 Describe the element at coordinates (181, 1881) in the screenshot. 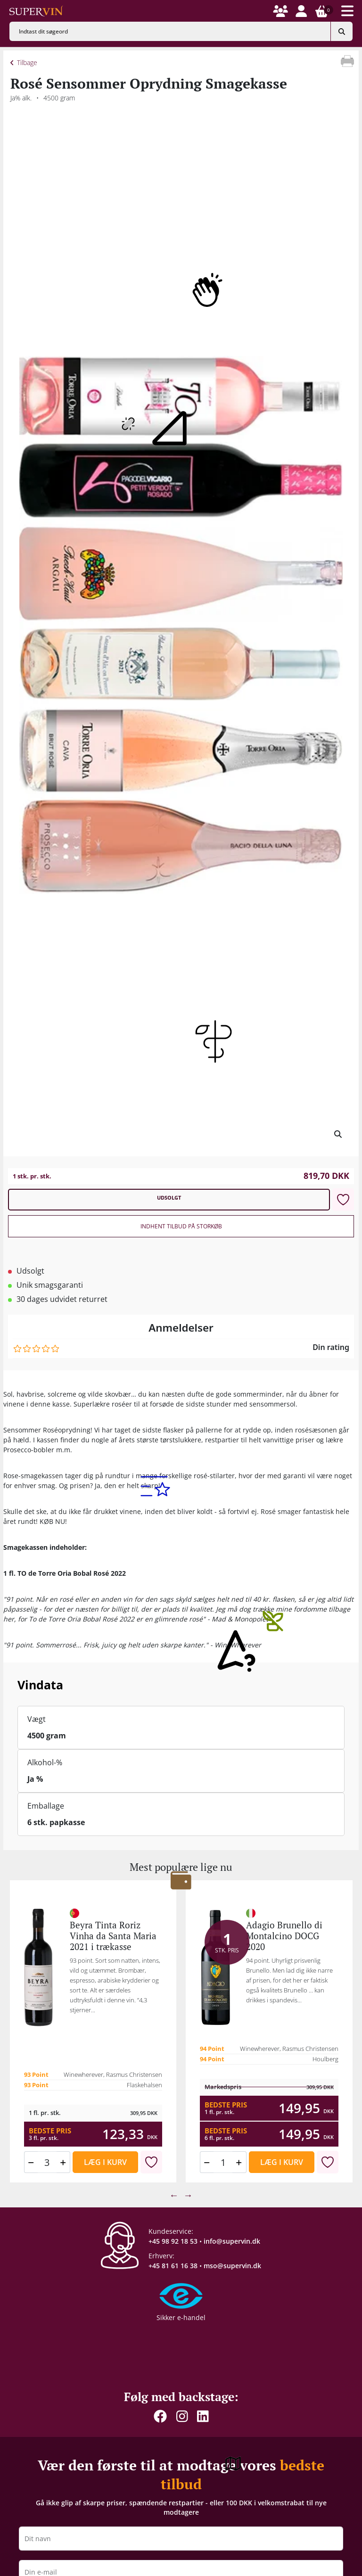

I see `access your wallet or payment methods` at that location.